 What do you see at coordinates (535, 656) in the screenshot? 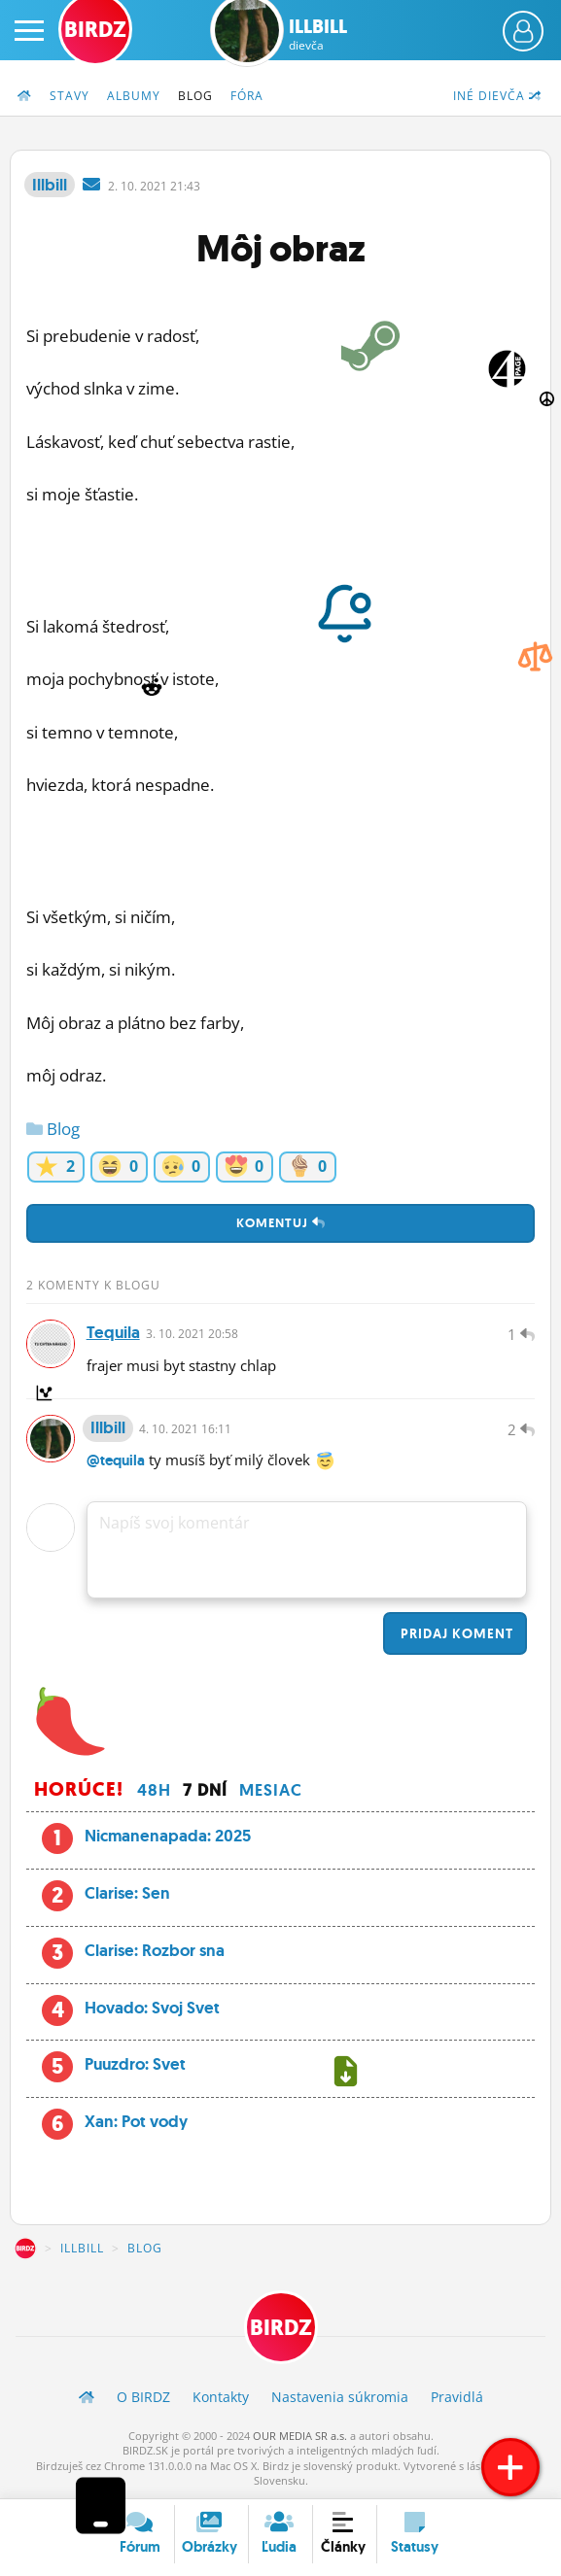
I see `access legal terms or policies` at bounding box center [535, 656].